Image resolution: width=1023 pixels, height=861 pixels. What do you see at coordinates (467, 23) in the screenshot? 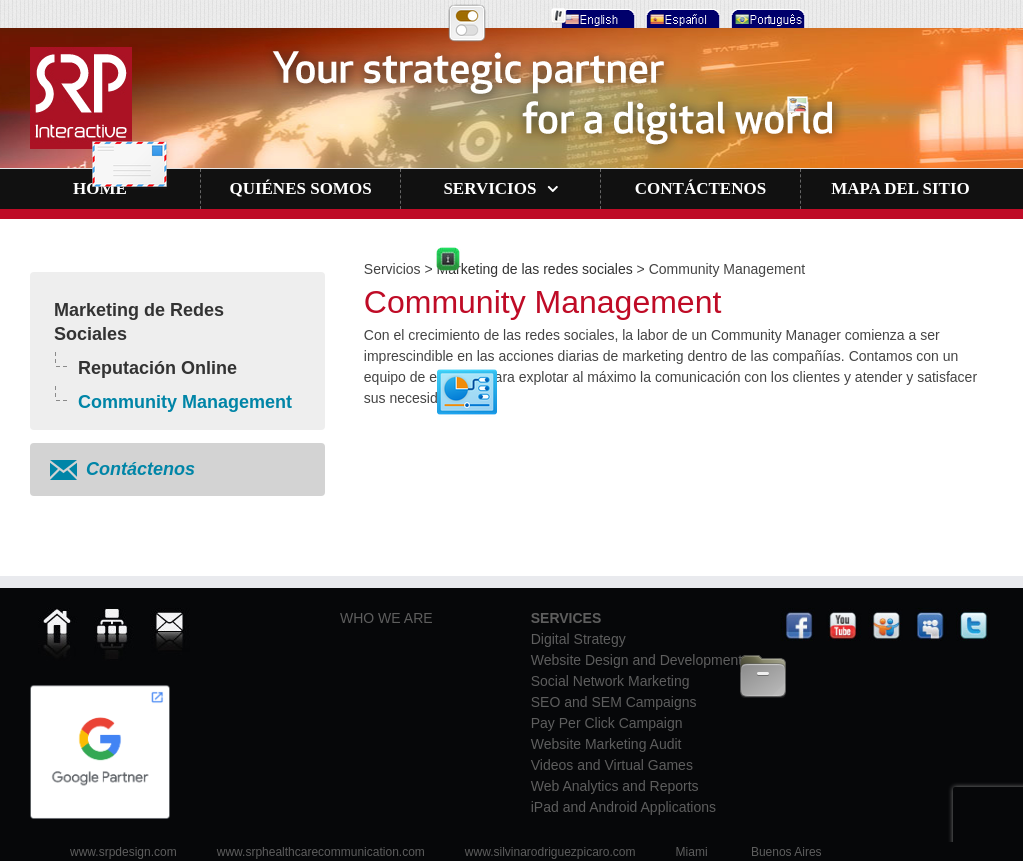
I see `open gnome tweaks settings` at bounding box center [467, 23].